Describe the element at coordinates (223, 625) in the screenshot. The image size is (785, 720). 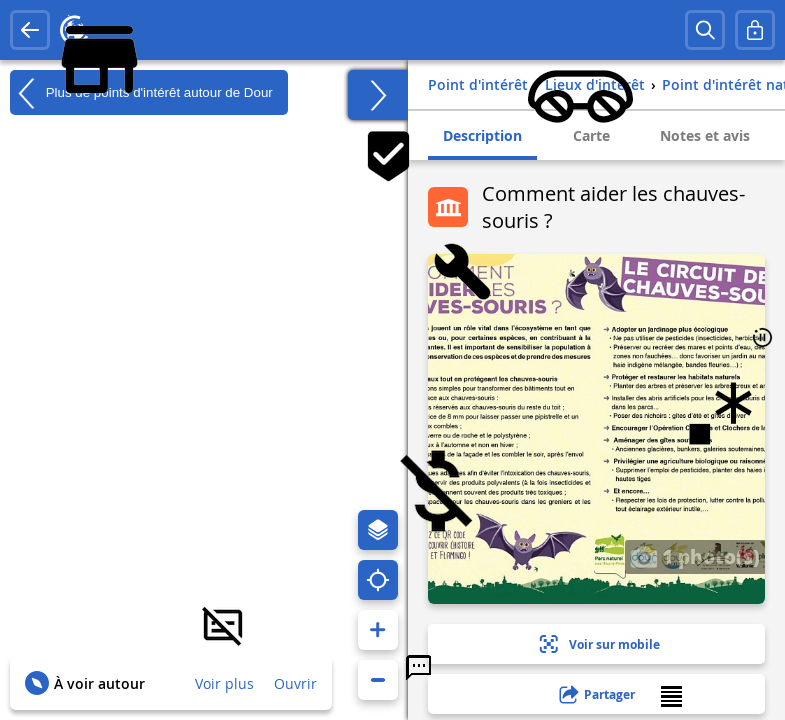
I see `turn off subtitles or closed captions` at that location.